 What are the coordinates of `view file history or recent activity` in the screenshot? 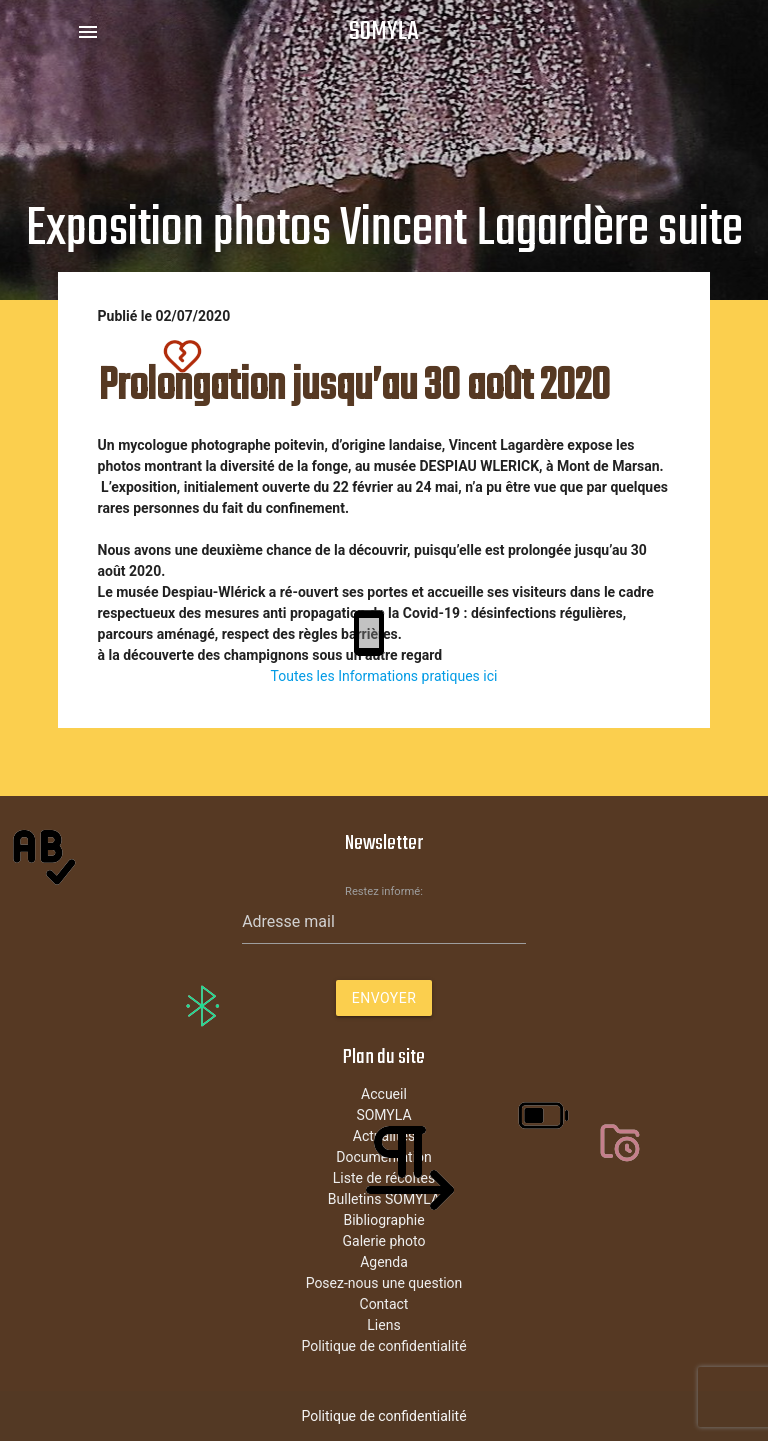 It's located at (620, 1142).